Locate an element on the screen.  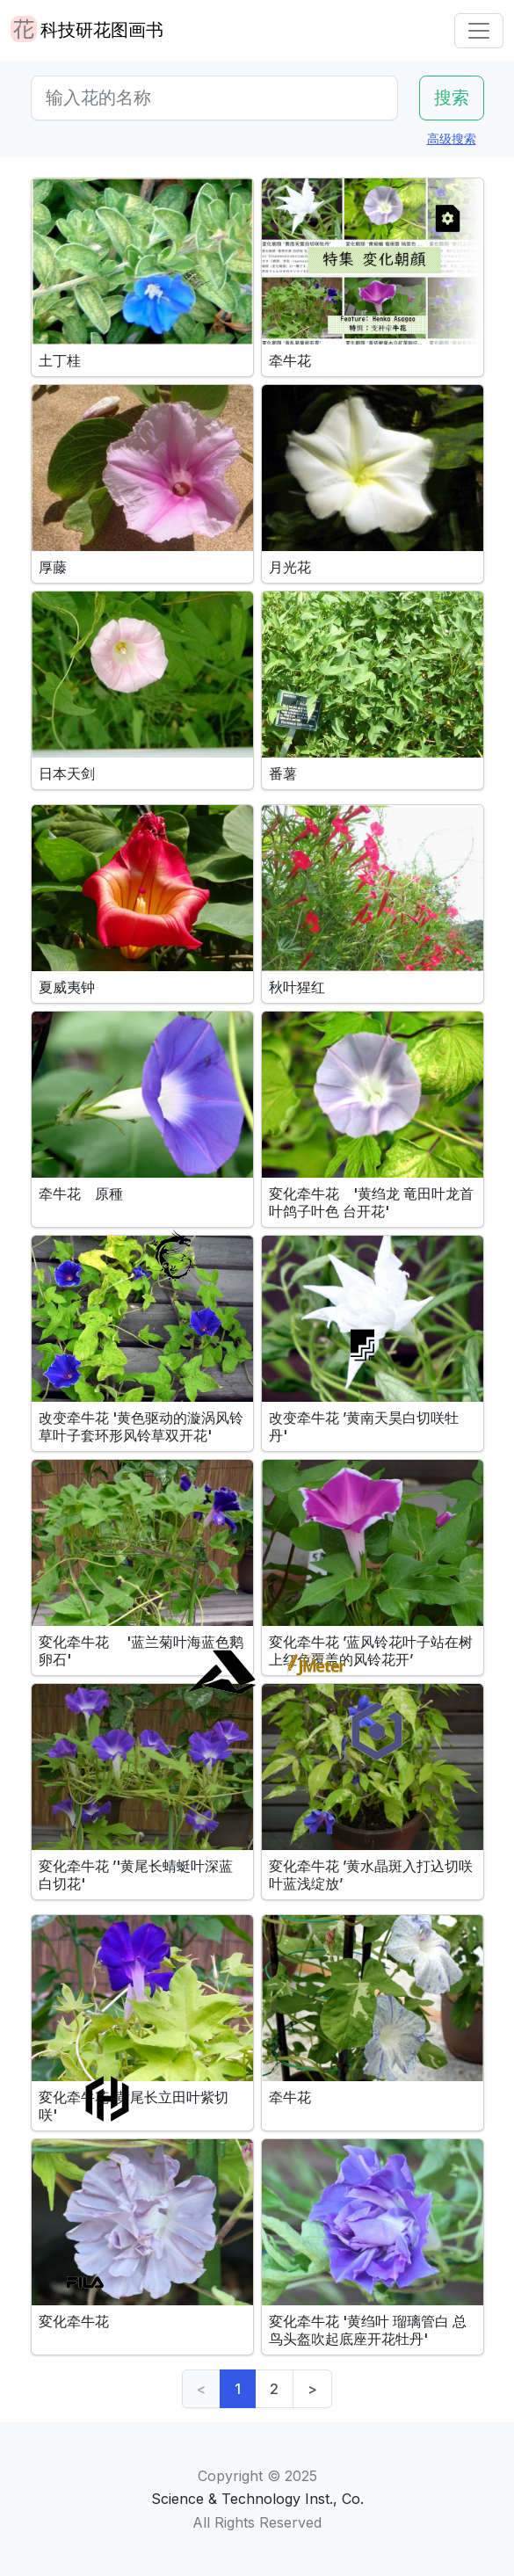
HashiCorp company logo is located at coordinates (107, 2099).